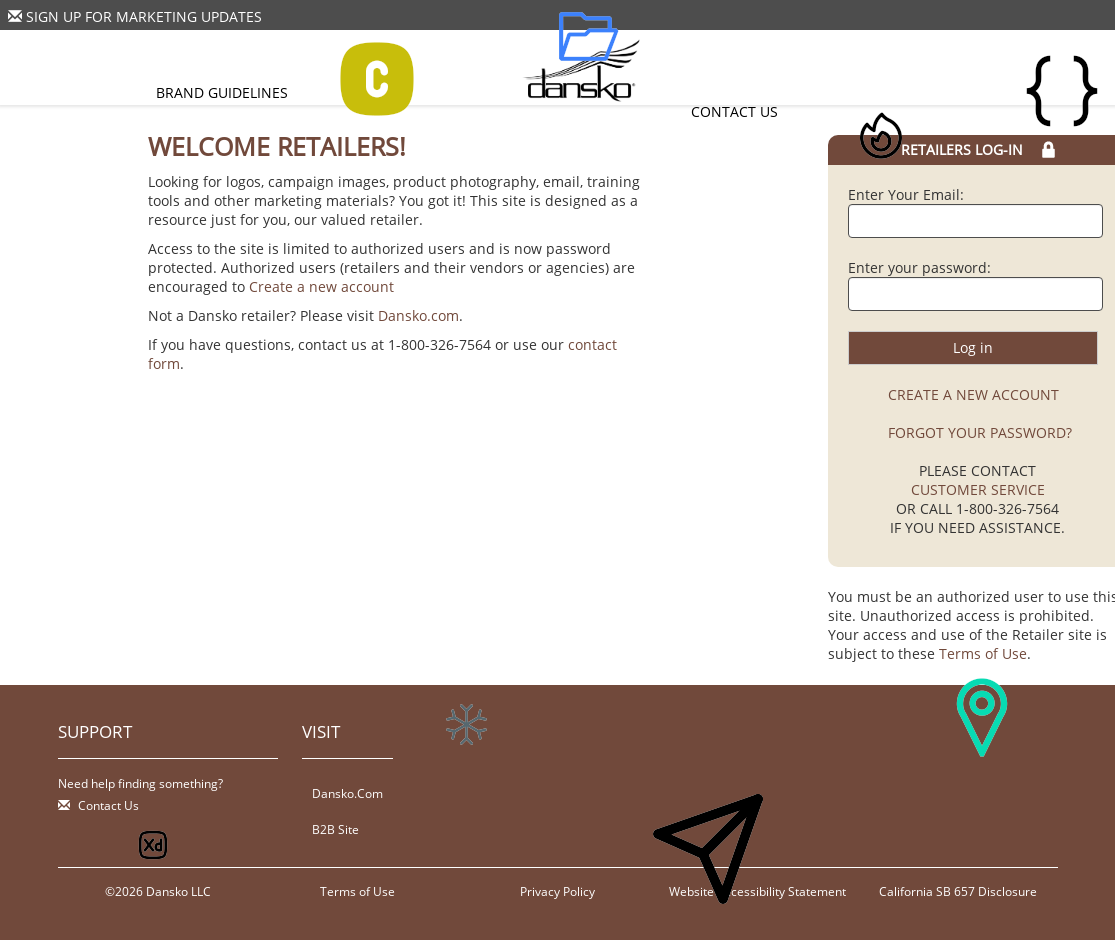  Describe the element at coordinates (982, 719) in the screenshot. I see `view or set your current location` at that location.